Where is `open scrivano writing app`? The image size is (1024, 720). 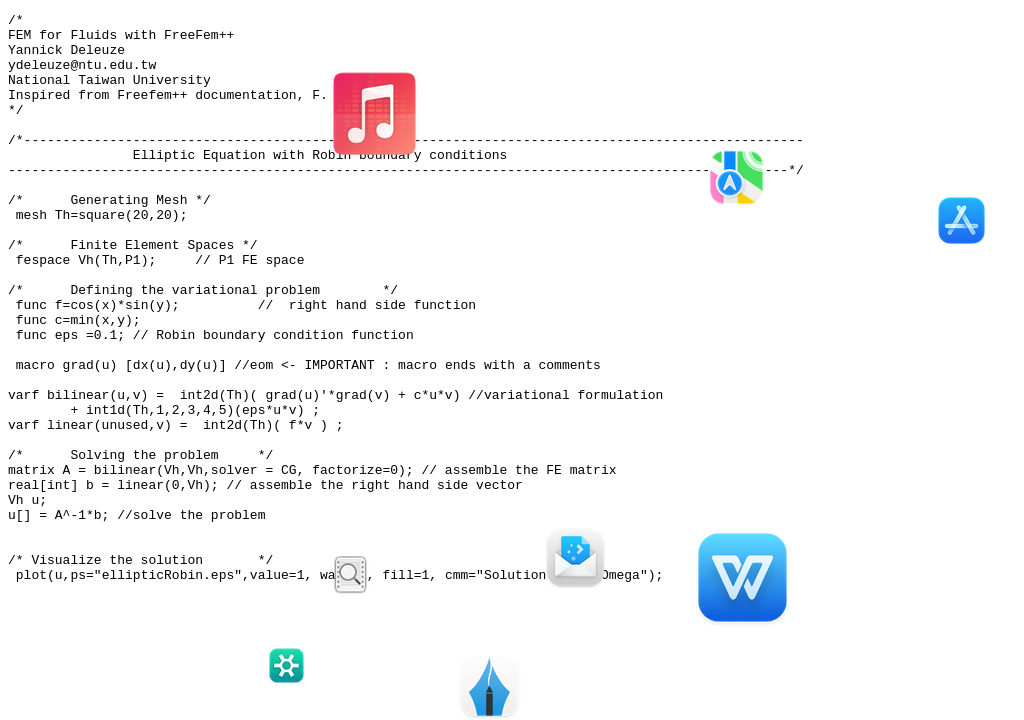
open scrivano writing app is located at coordinates (489, 686).